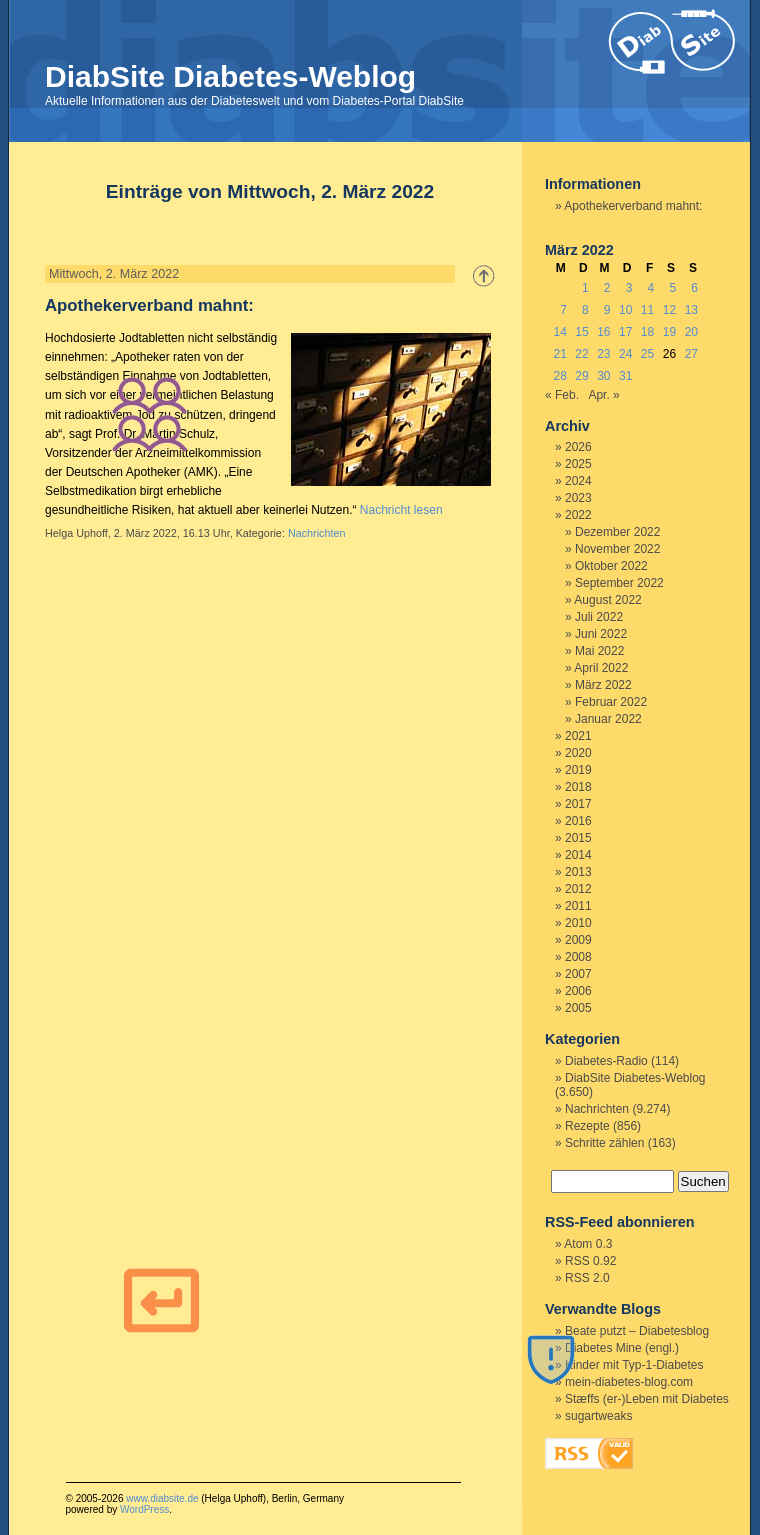 The height and width of the screenshot is (1535, 760). I want to click on press enter or return to submit, so click(161, 1300).